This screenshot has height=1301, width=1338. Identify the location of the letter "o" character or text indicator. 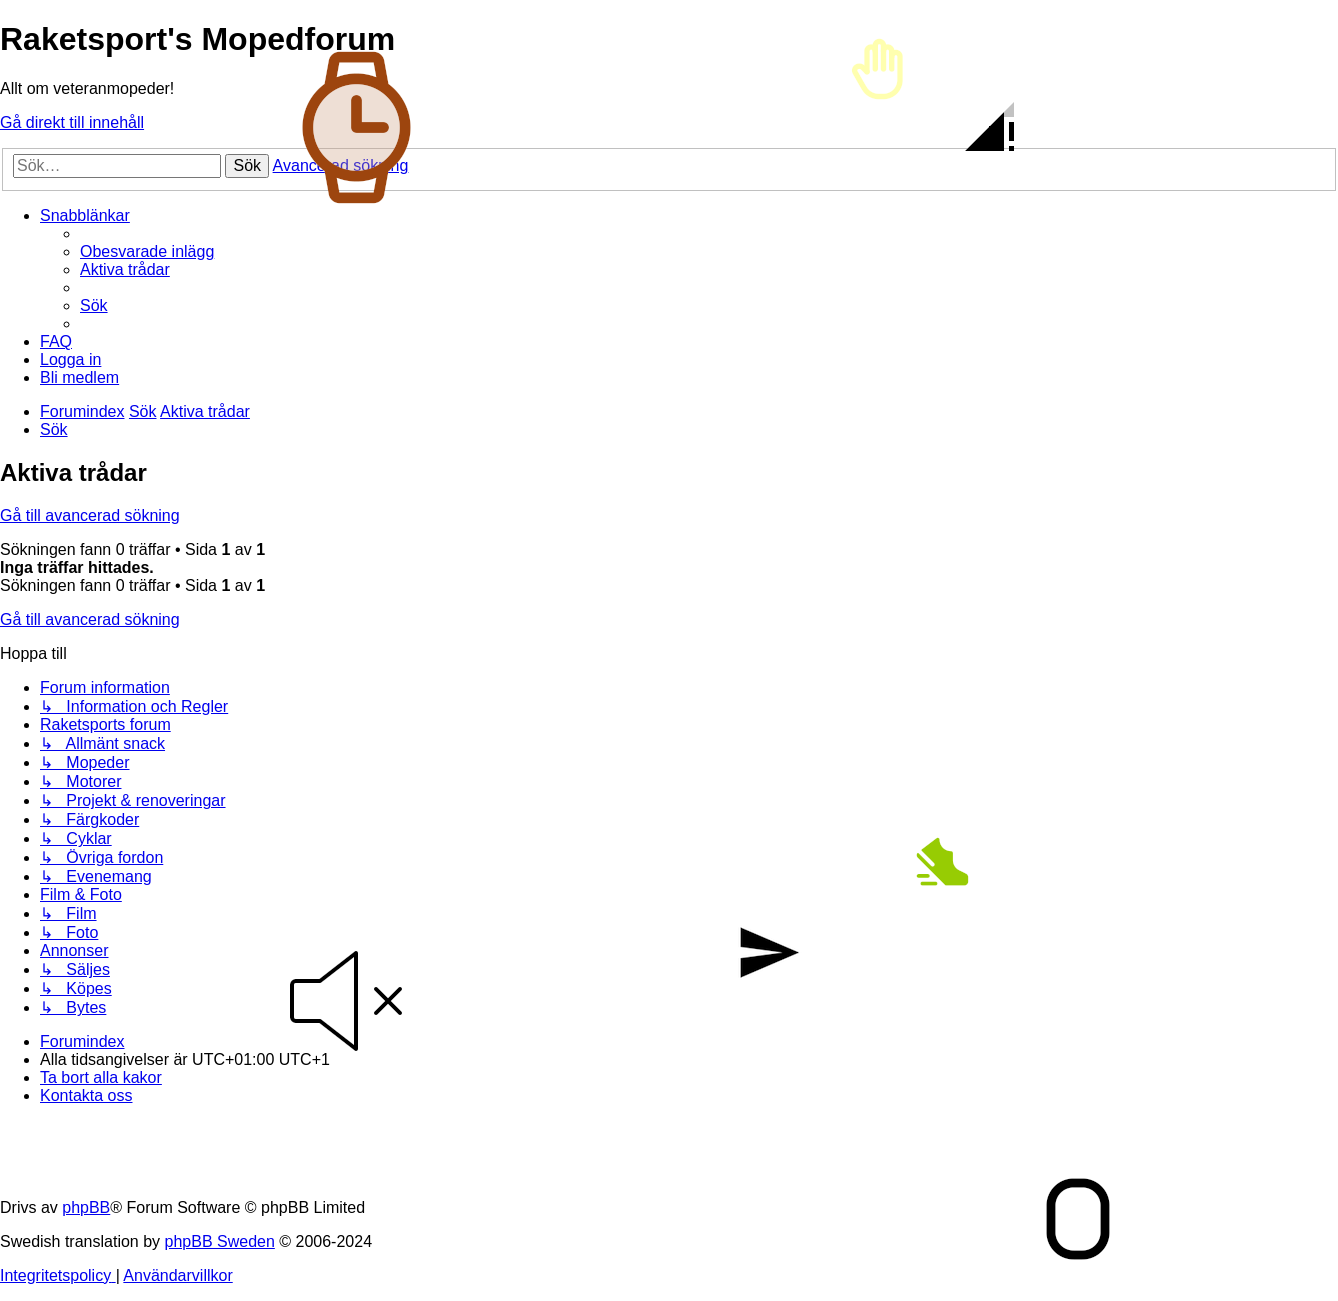
(1078, 1219).